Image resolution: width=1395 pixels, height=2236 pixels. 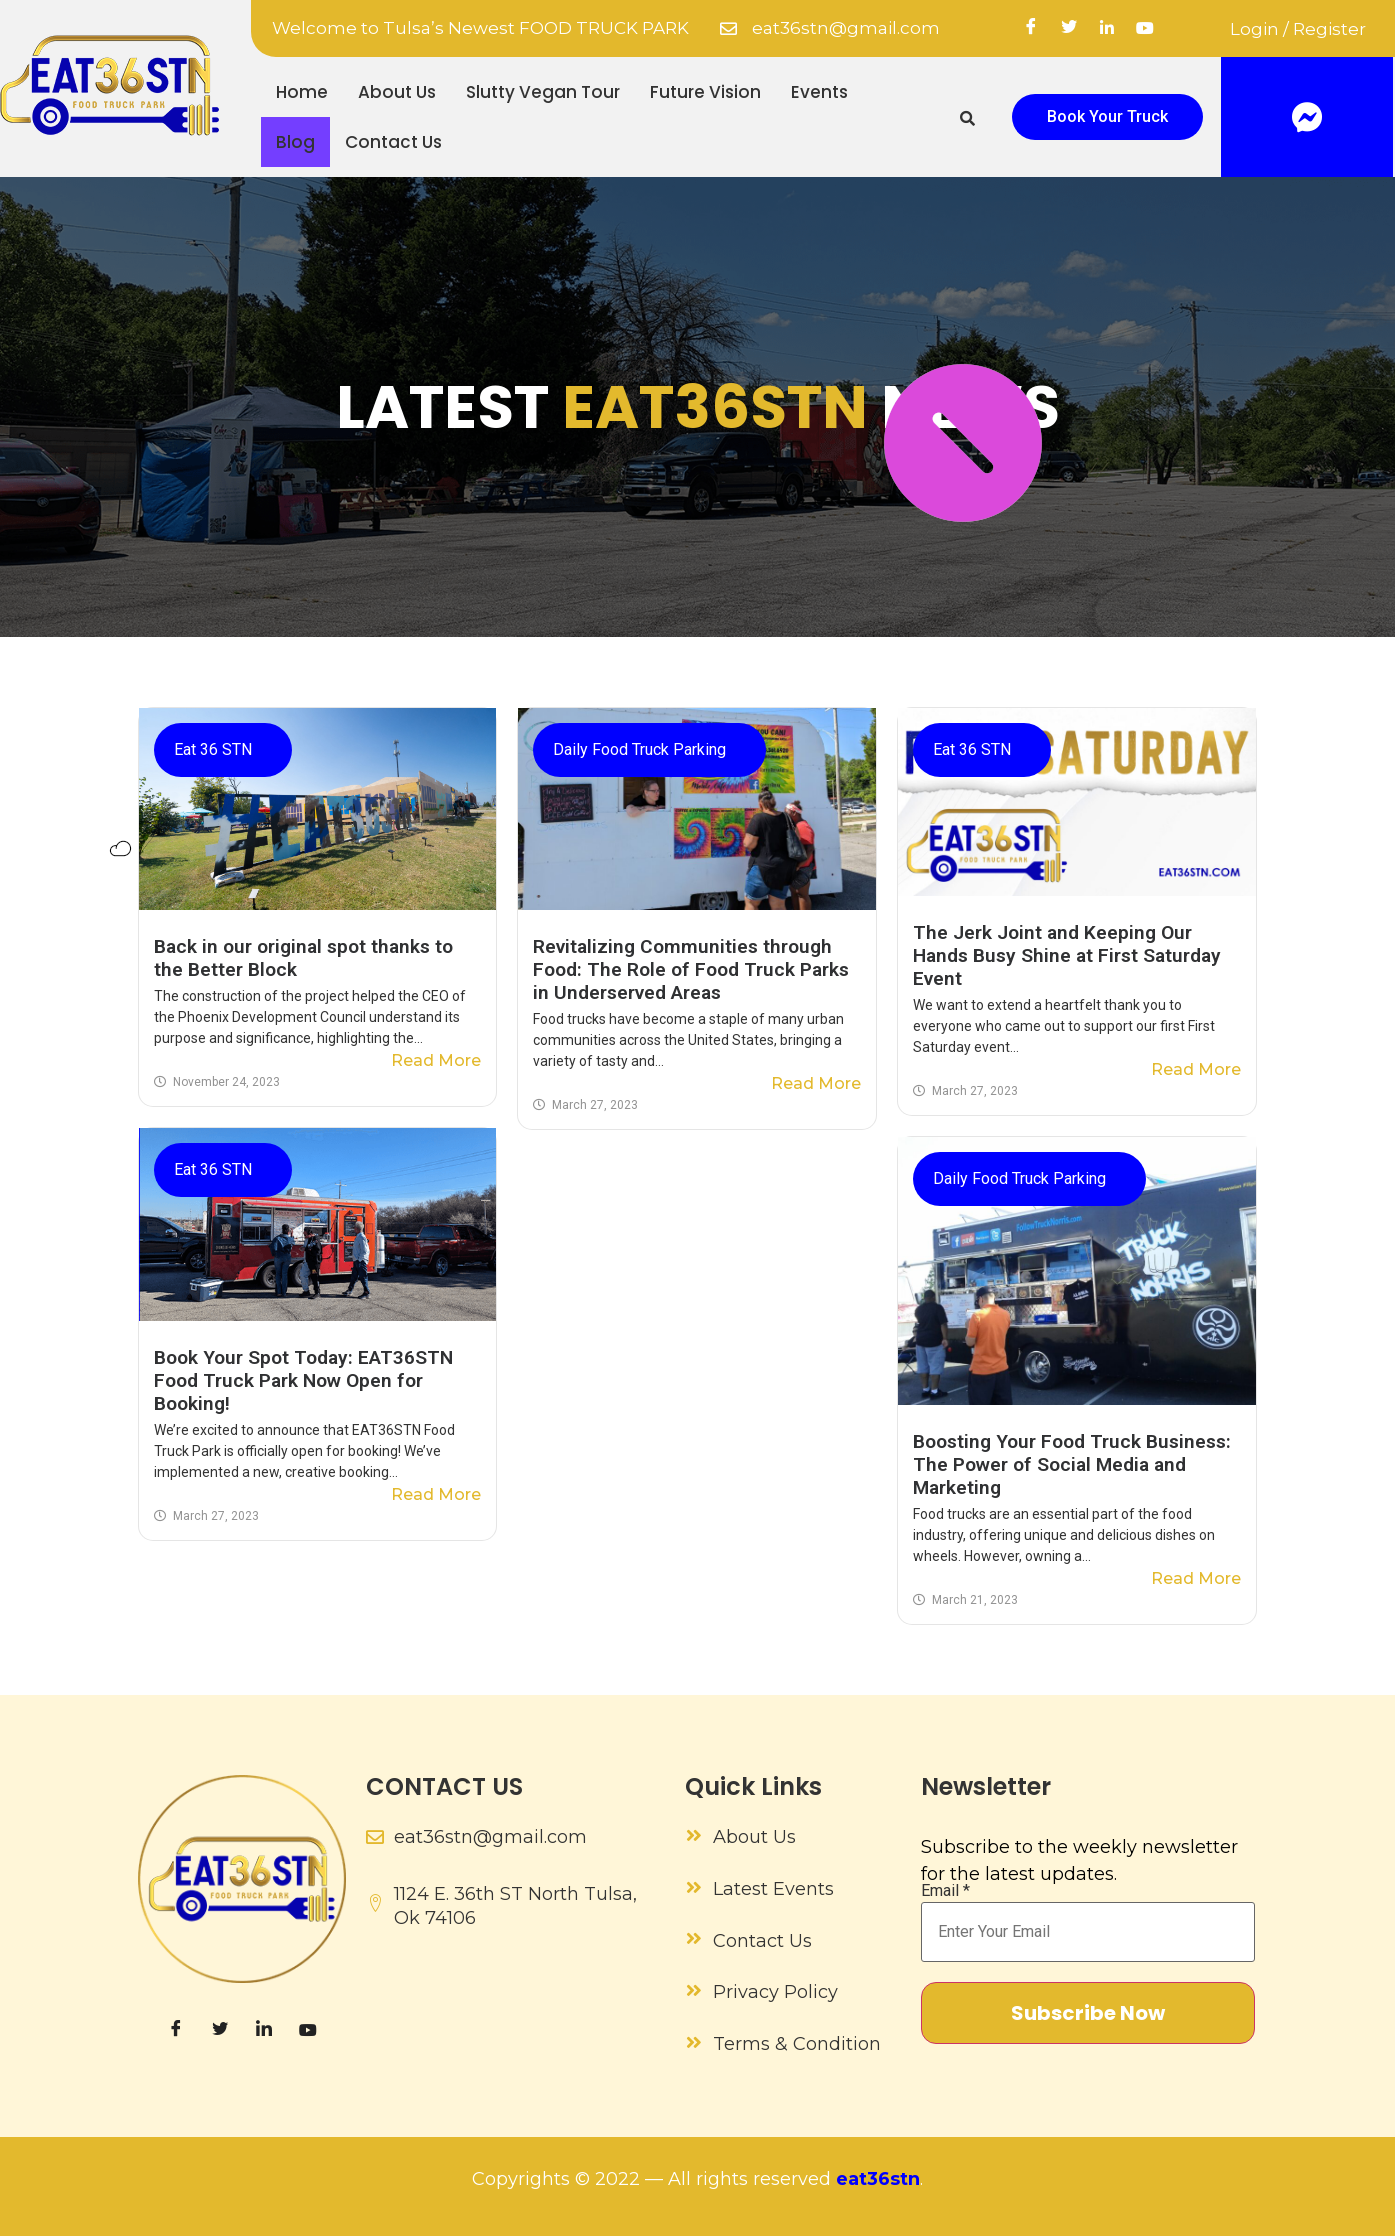 I want to click on access cloud storage, so click(x=120, y=848).